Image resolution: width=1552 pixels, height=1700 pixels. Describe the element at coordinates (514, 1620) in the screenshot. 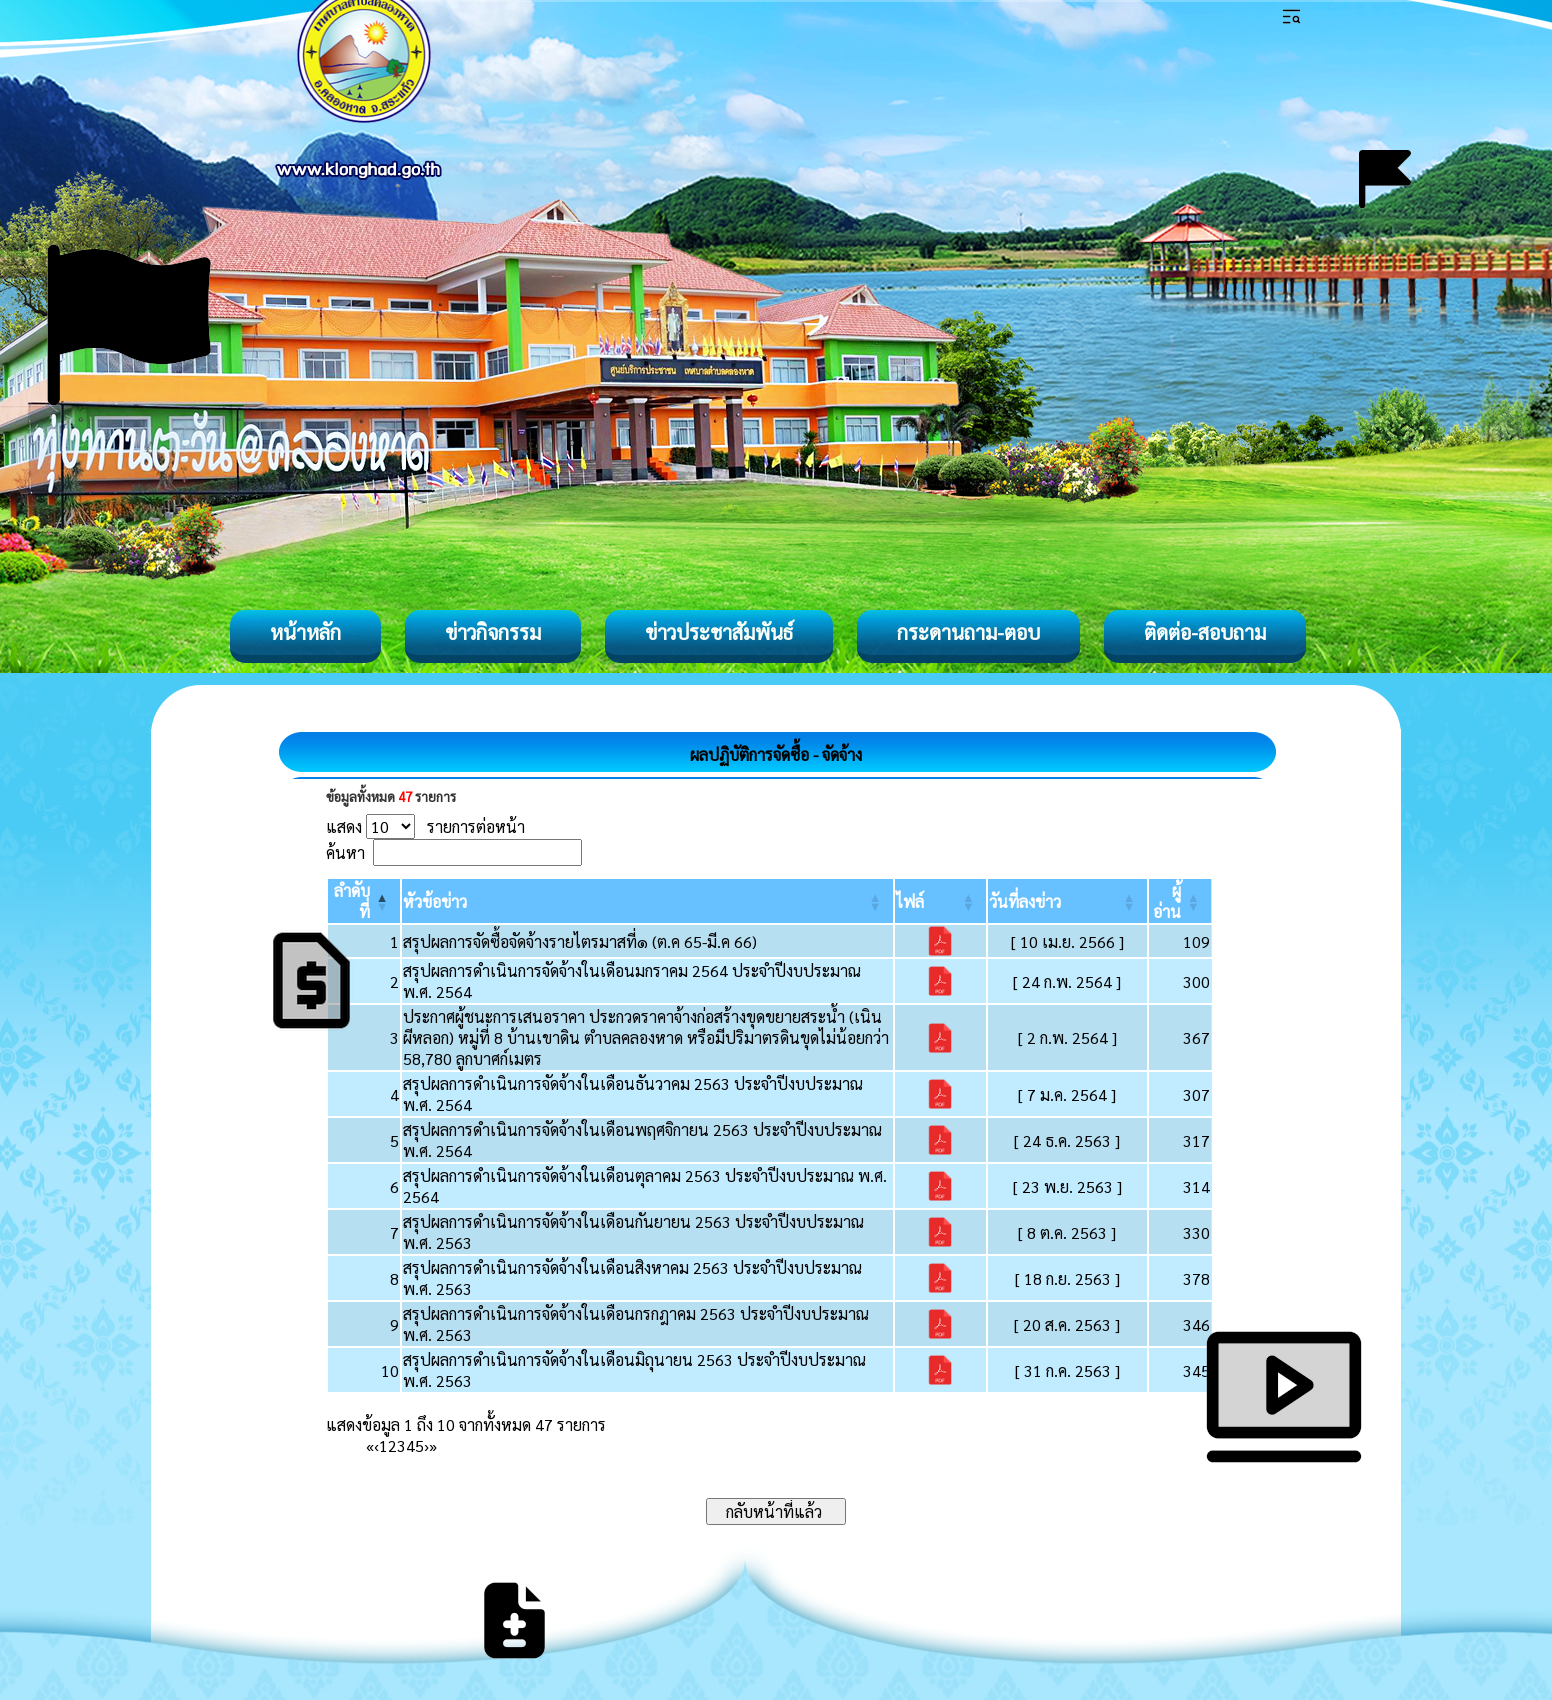

I see `view file differences or changes` at that location.